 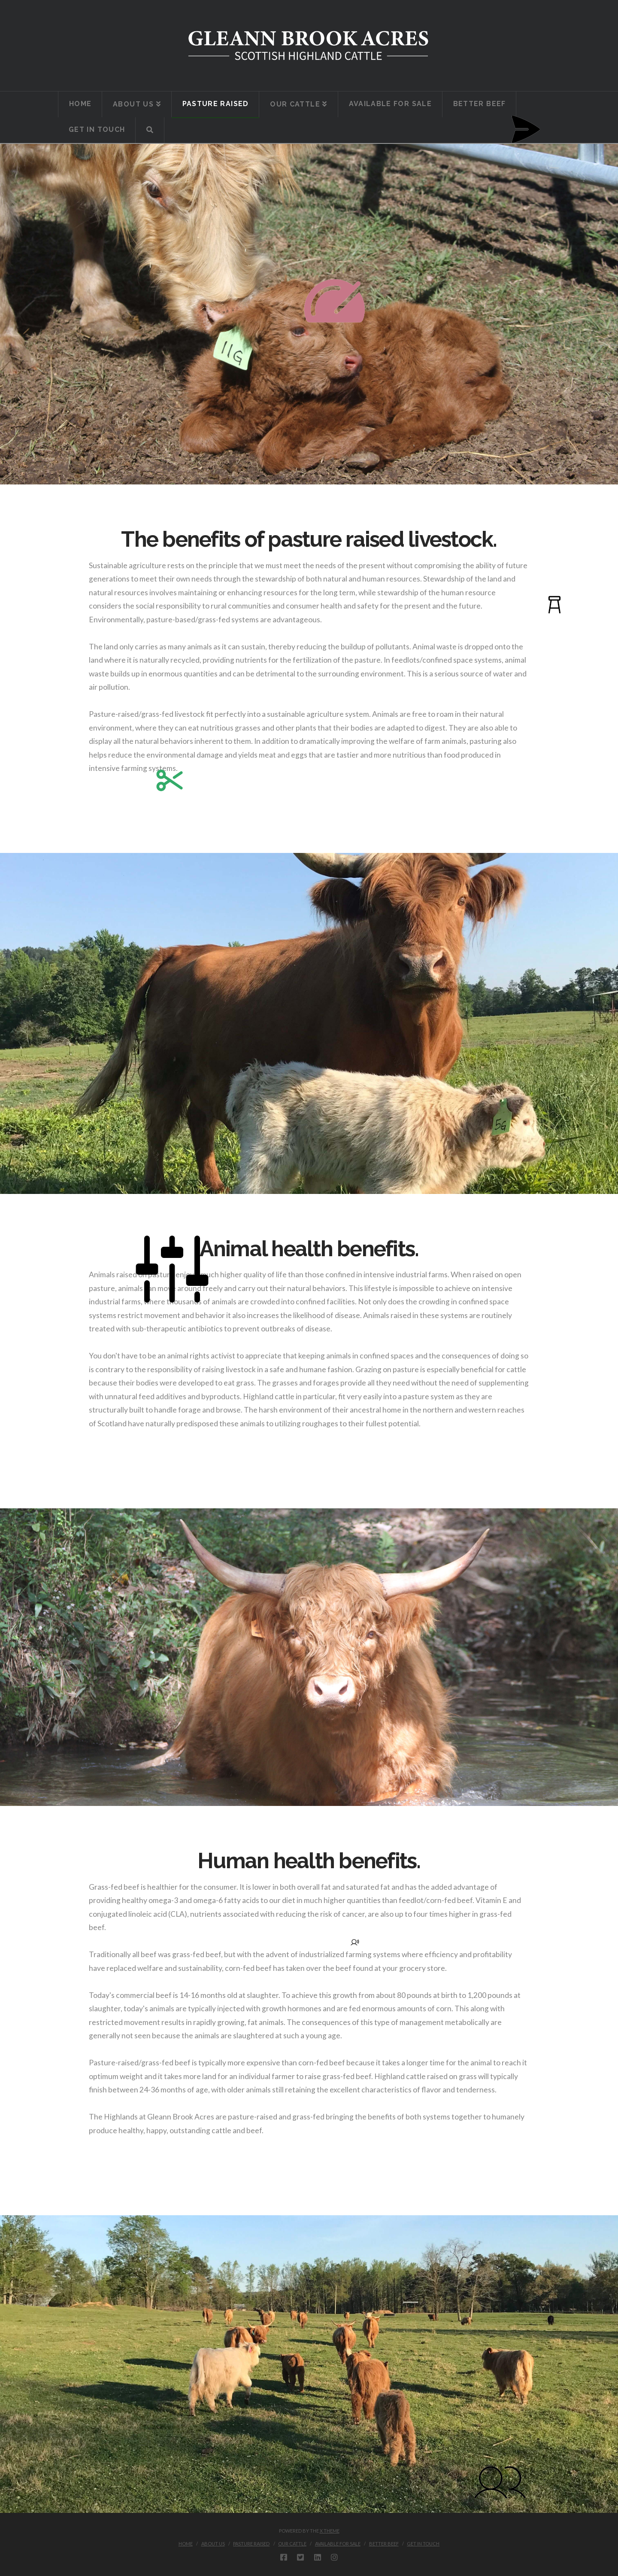 I want to click on cut selected content, so click(x=169, y=780).